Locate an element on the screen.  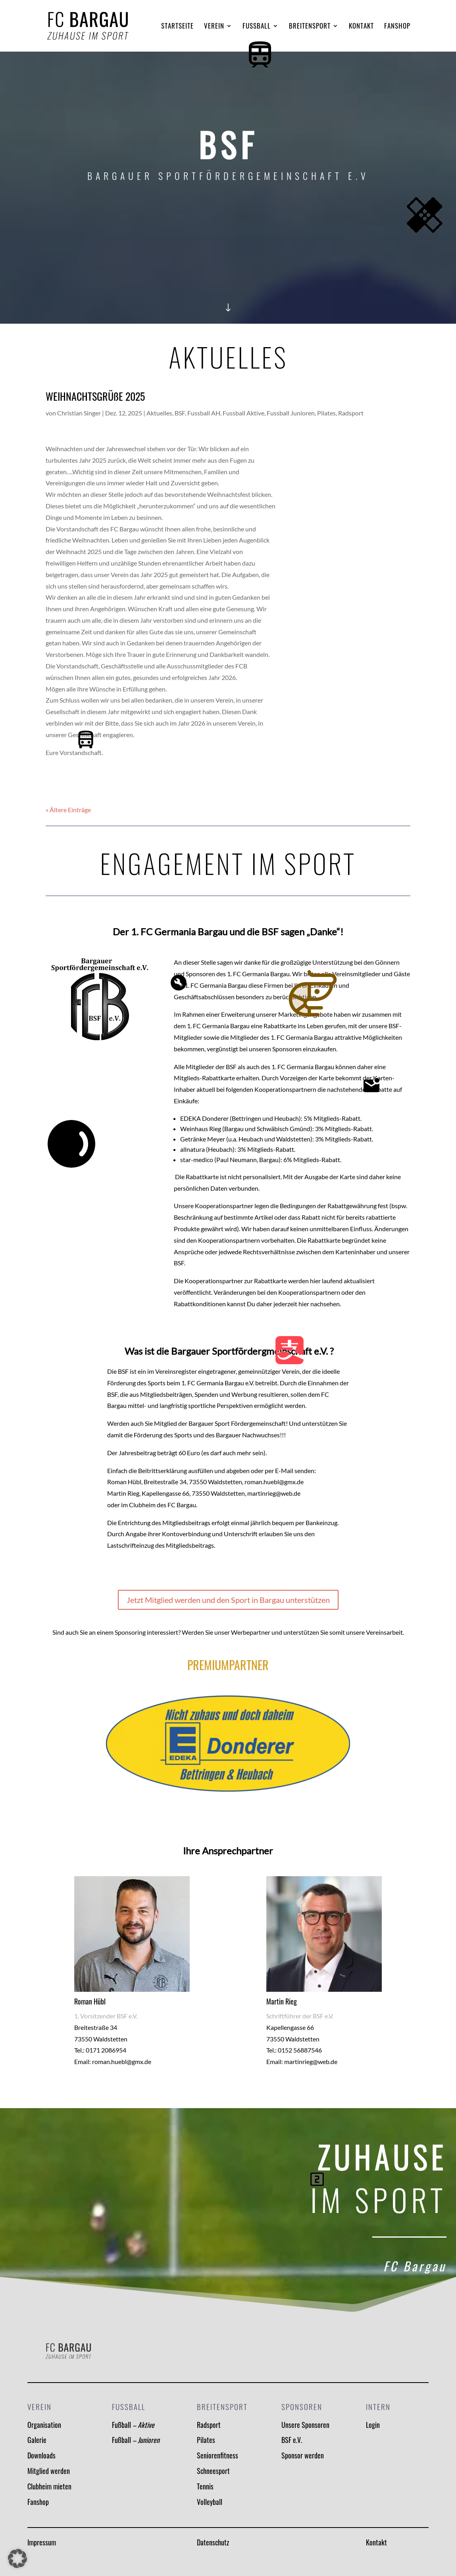
pay with Alipay is located at coordinates (289, 1350).